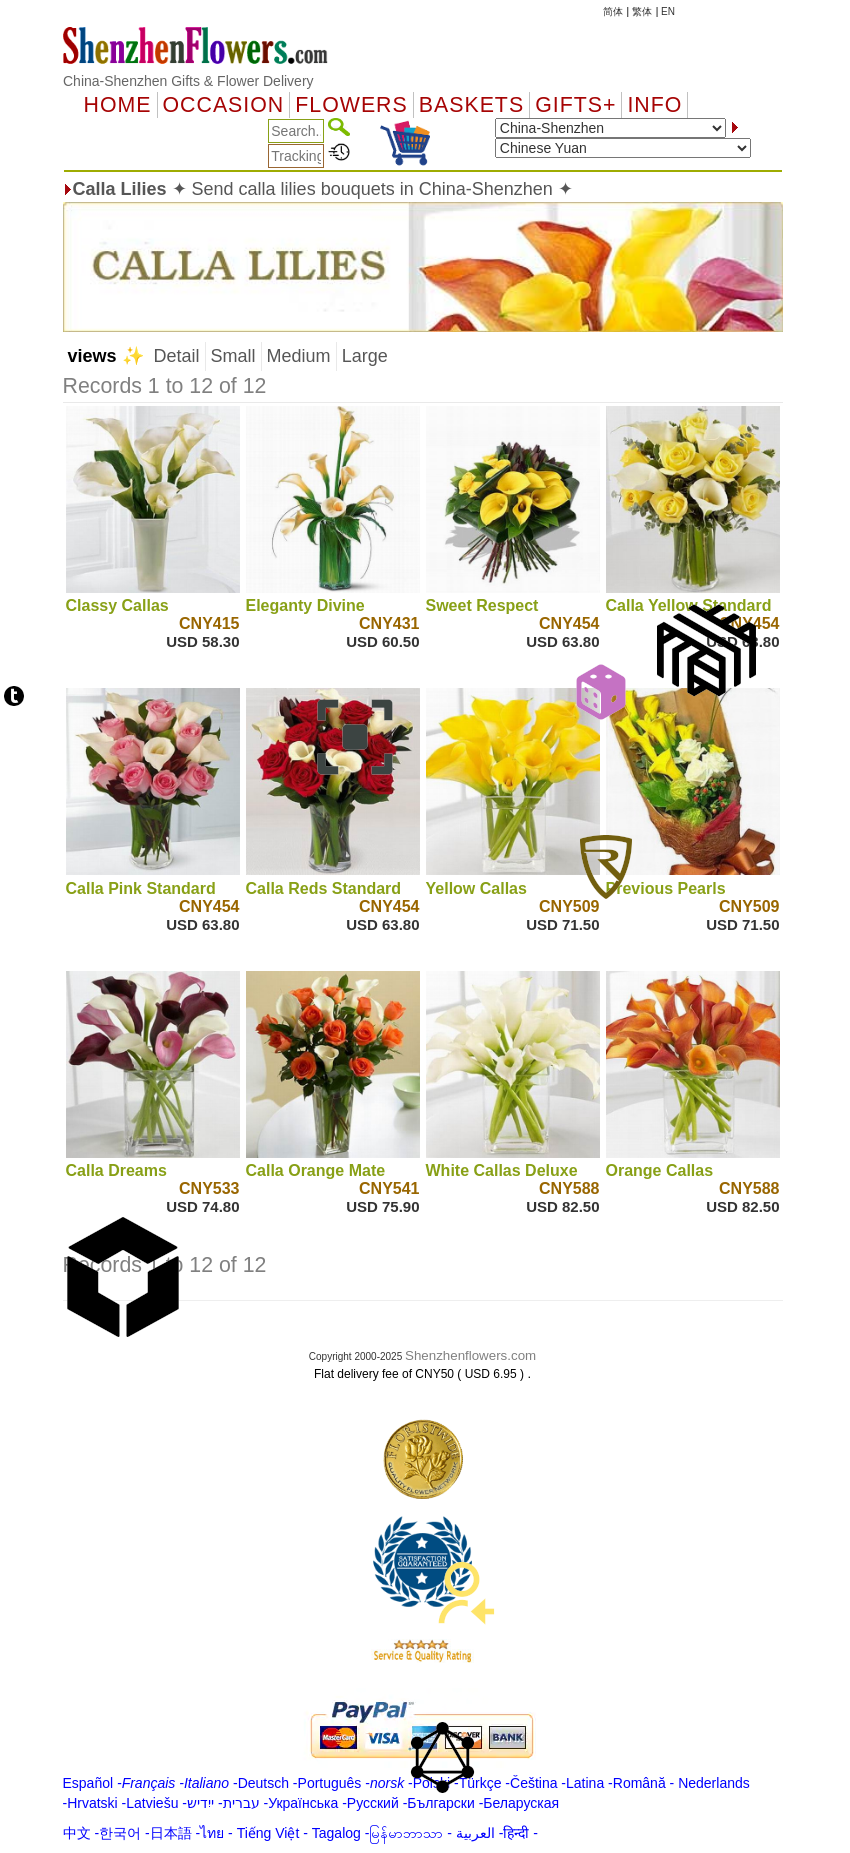 This screenshot has height=1853, width=850. What do you see at coordinates (601, 692) in the screenshot?
I see `randomize or shuffle content` at bounding box center [601, 692].